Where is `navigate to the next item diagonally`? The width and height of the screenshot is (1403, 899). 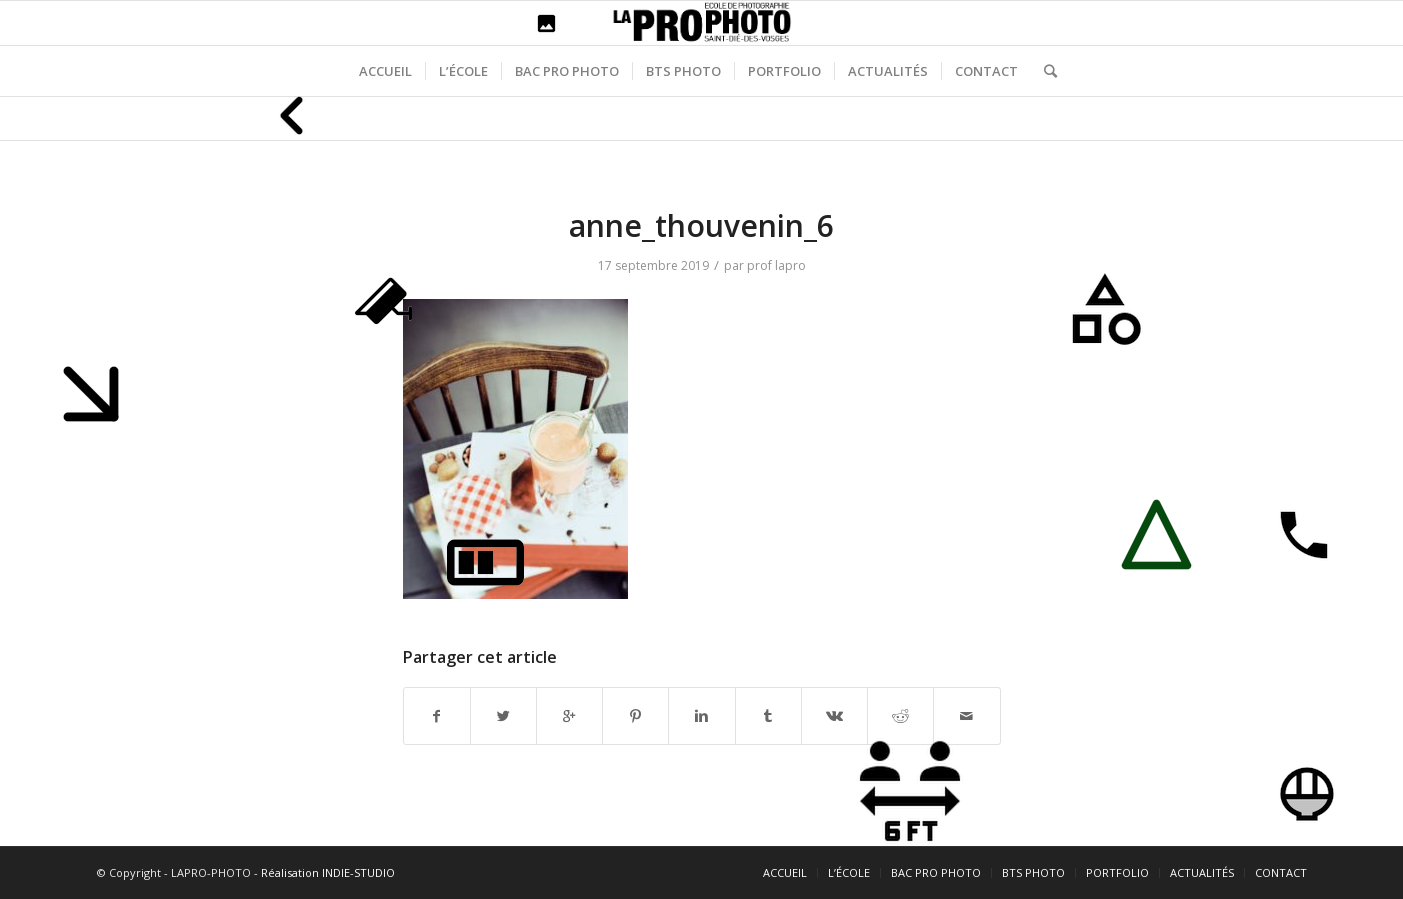 navigate to the next item diagonally is located at coordinates (91, 394).